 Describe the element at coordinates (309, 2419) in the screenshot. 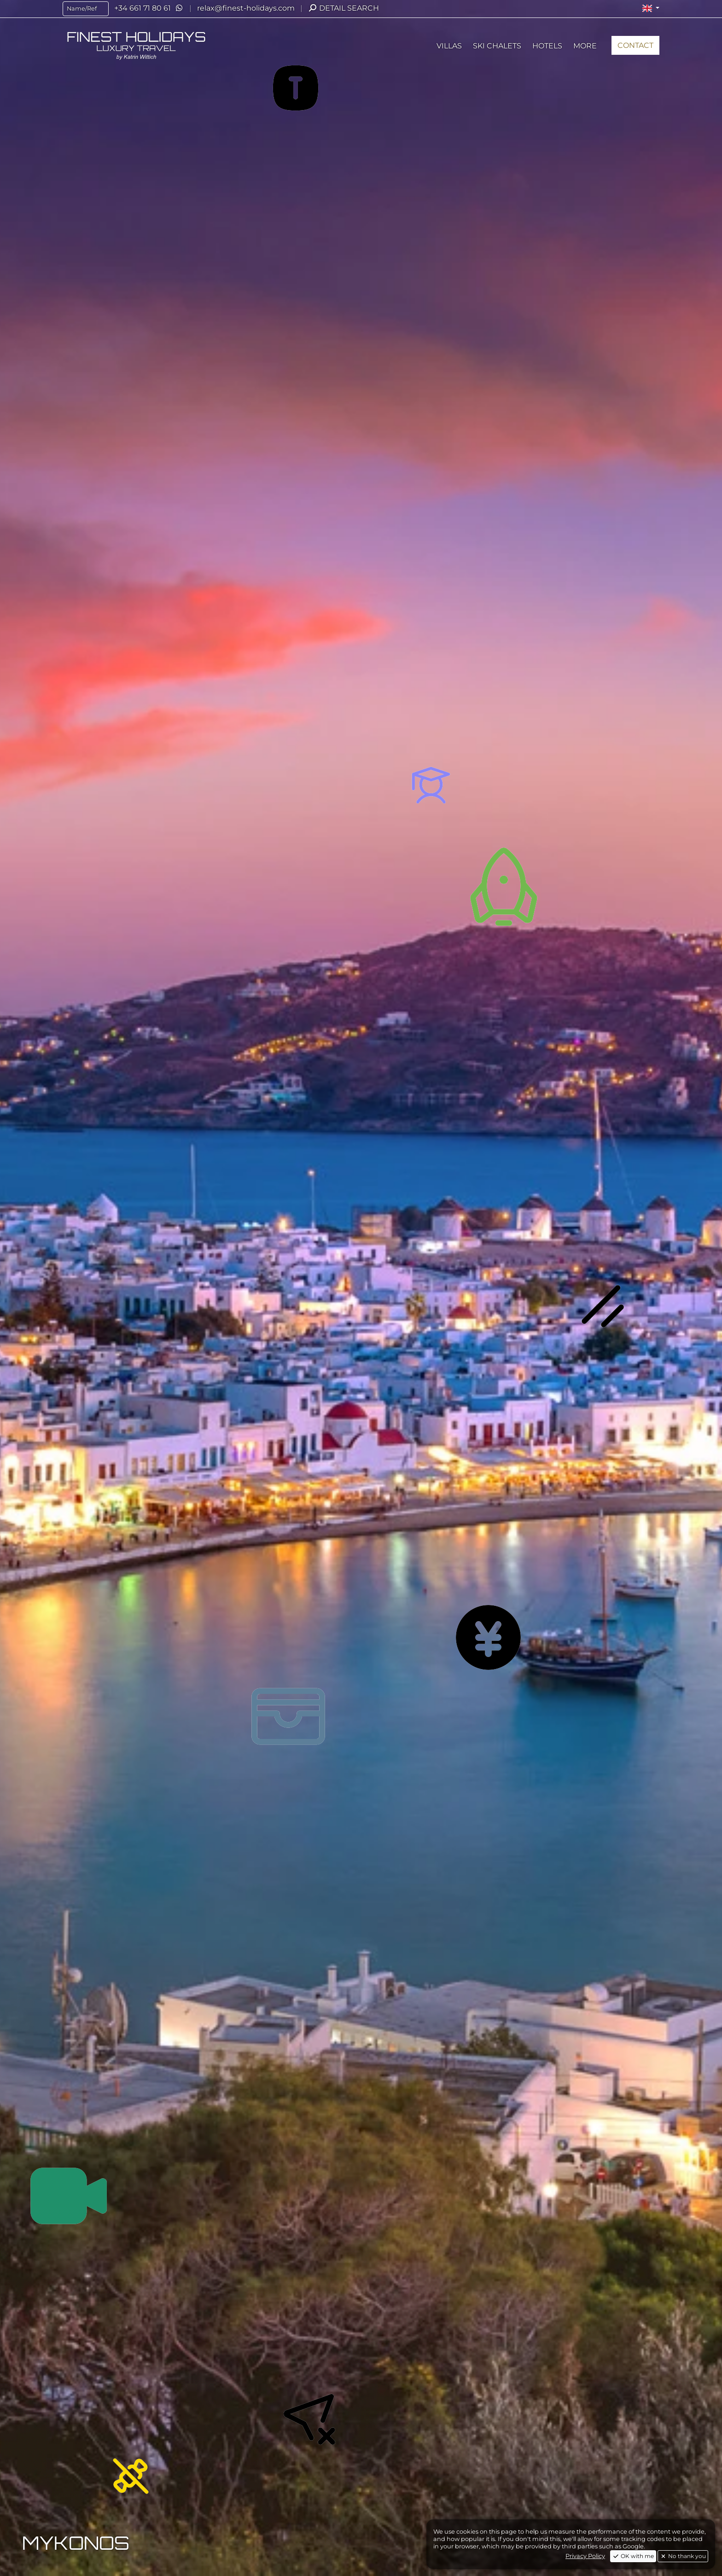

I see `location services unavailable or disabled` at that location.